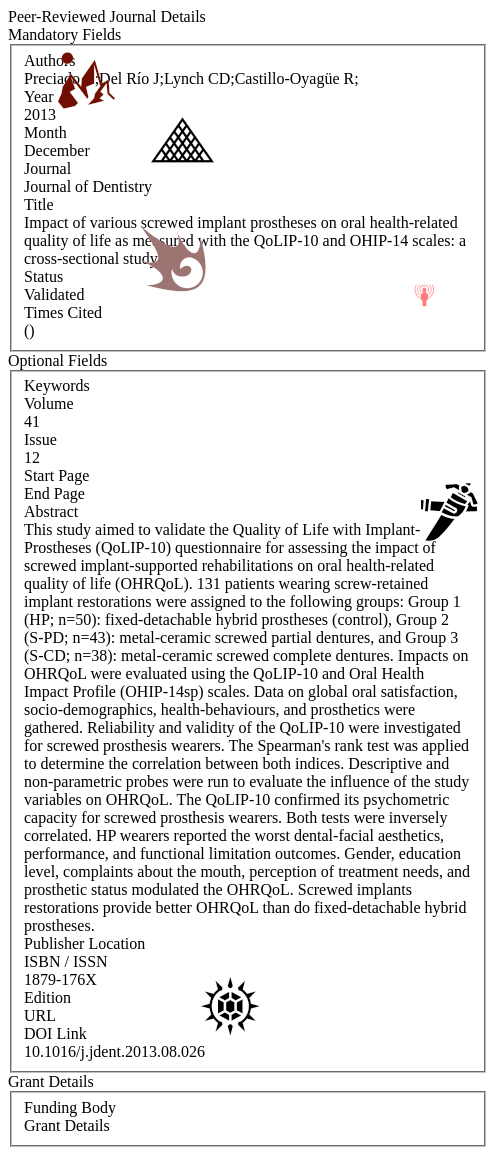 This screenshot has width=496, height=1155. I want to click on indicates psychic or telepathic abilities active, so click(424, 295).